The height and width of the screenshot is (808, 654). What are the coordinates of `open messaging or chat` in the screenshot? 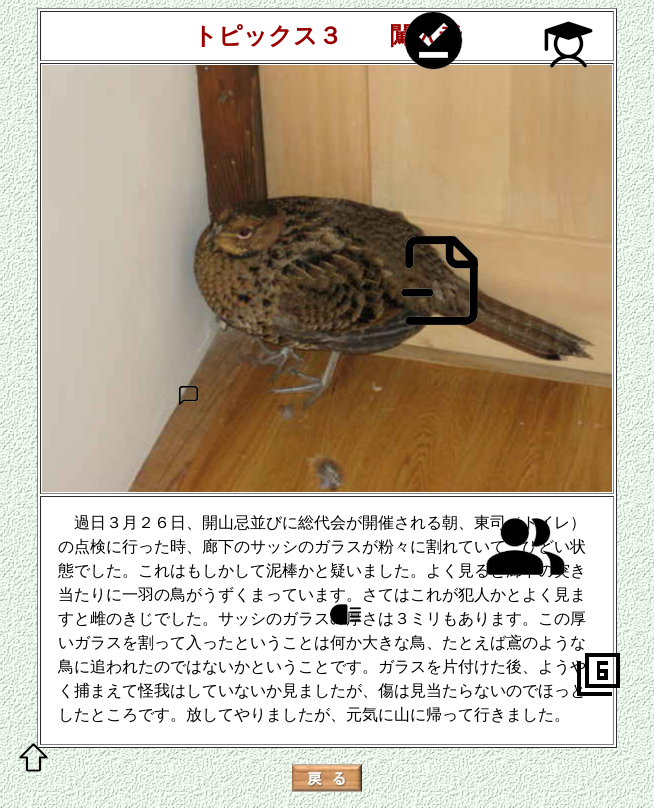 It's located at (188, 395).